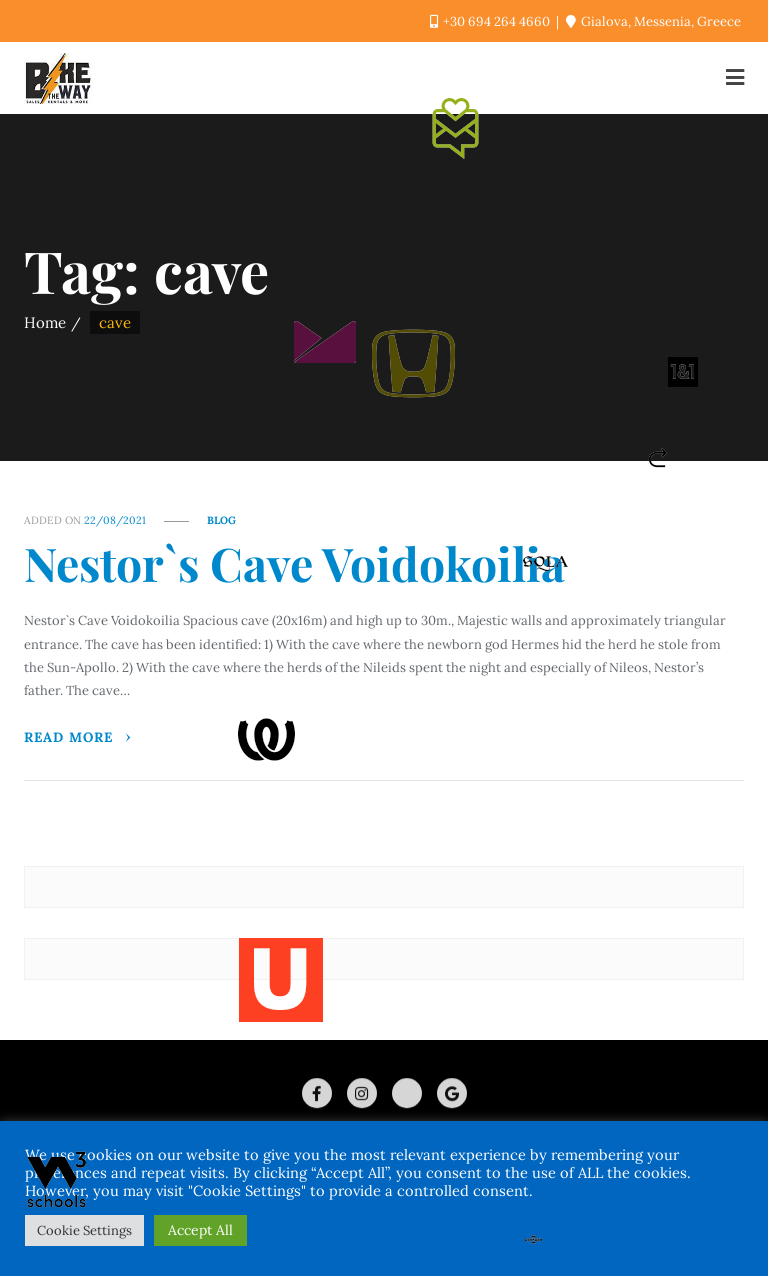  I want to click on Oshkosh Corporation brand logo, so click(533, 1239).